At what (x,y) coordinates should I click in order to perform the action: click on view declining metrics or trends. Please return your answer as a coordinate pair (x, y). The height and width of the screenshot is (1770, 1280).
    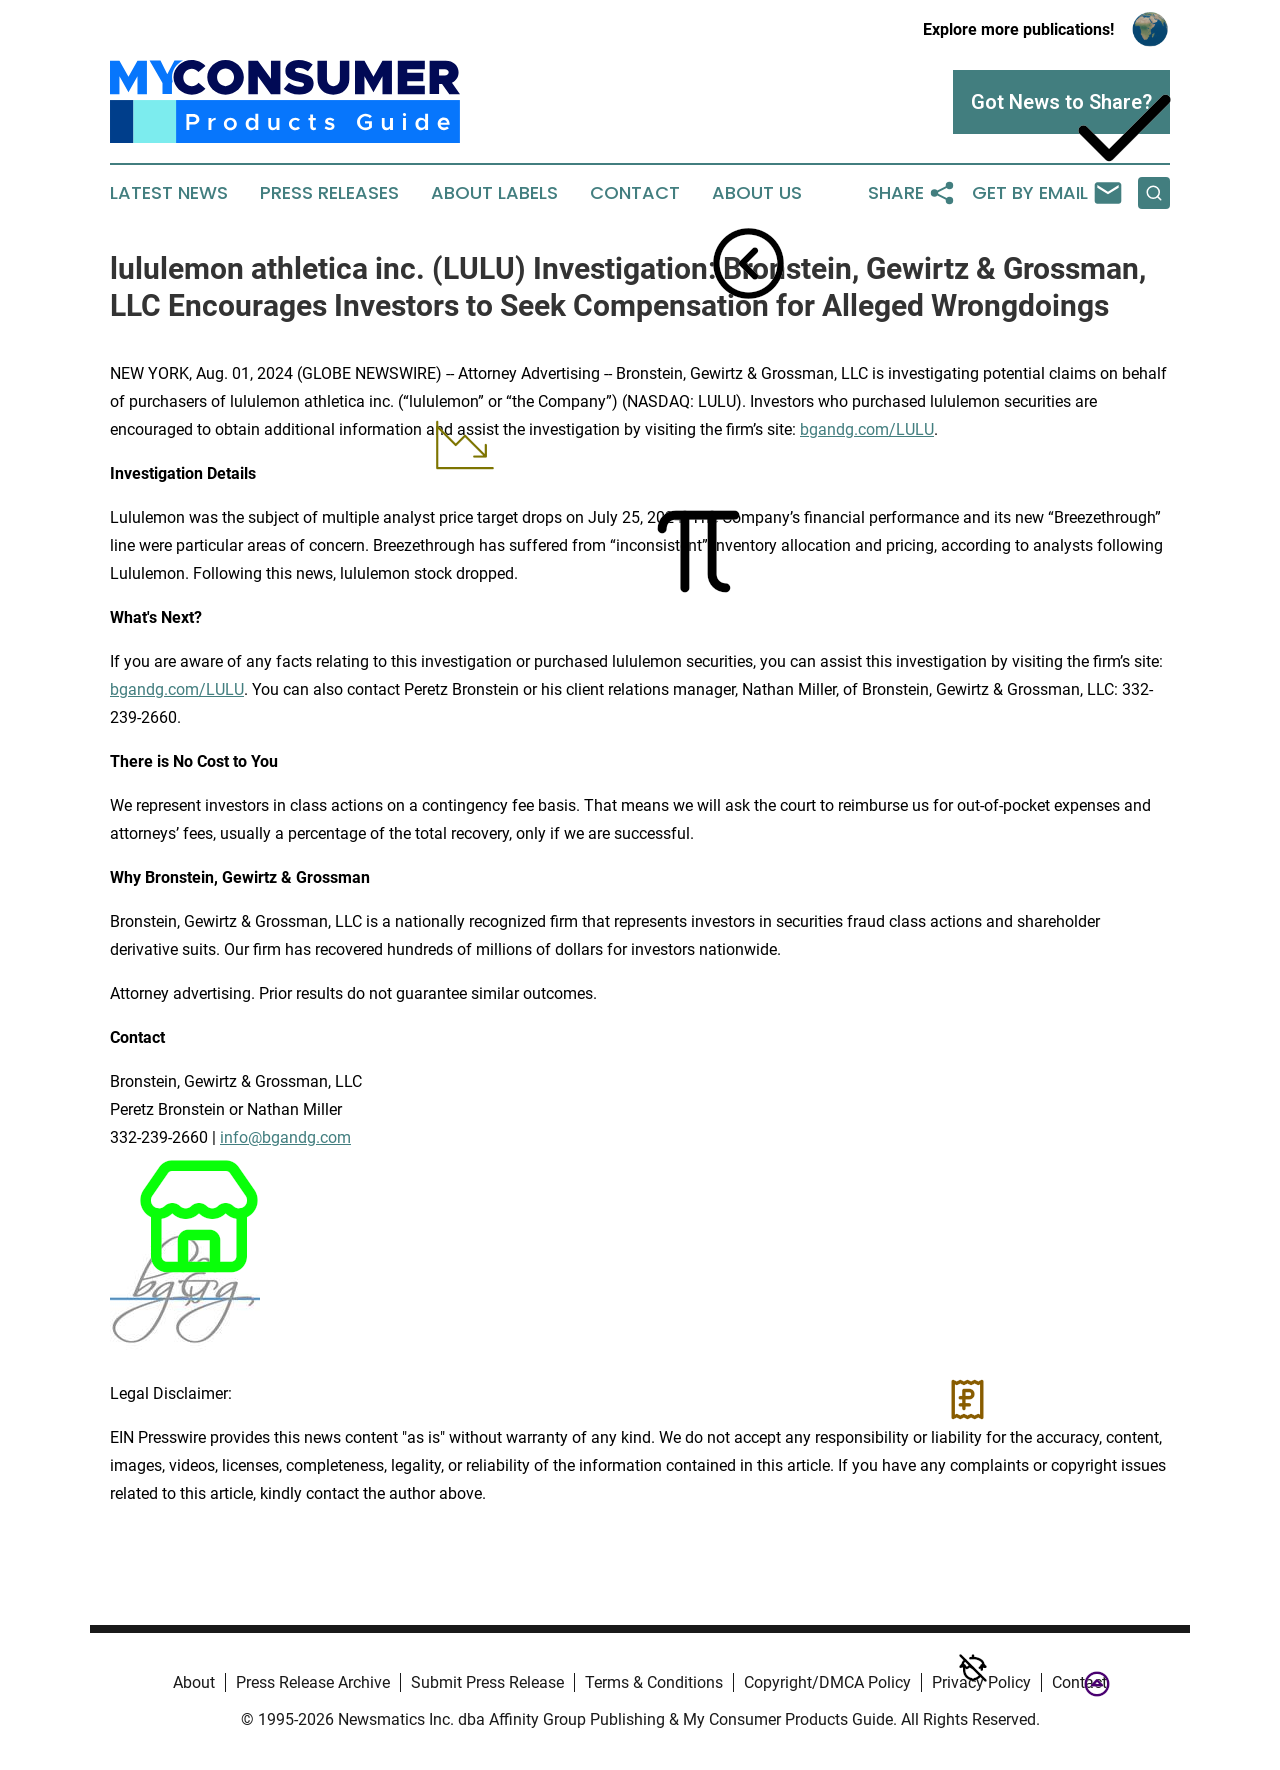
    Looking at the image, I should click on (465, 445).